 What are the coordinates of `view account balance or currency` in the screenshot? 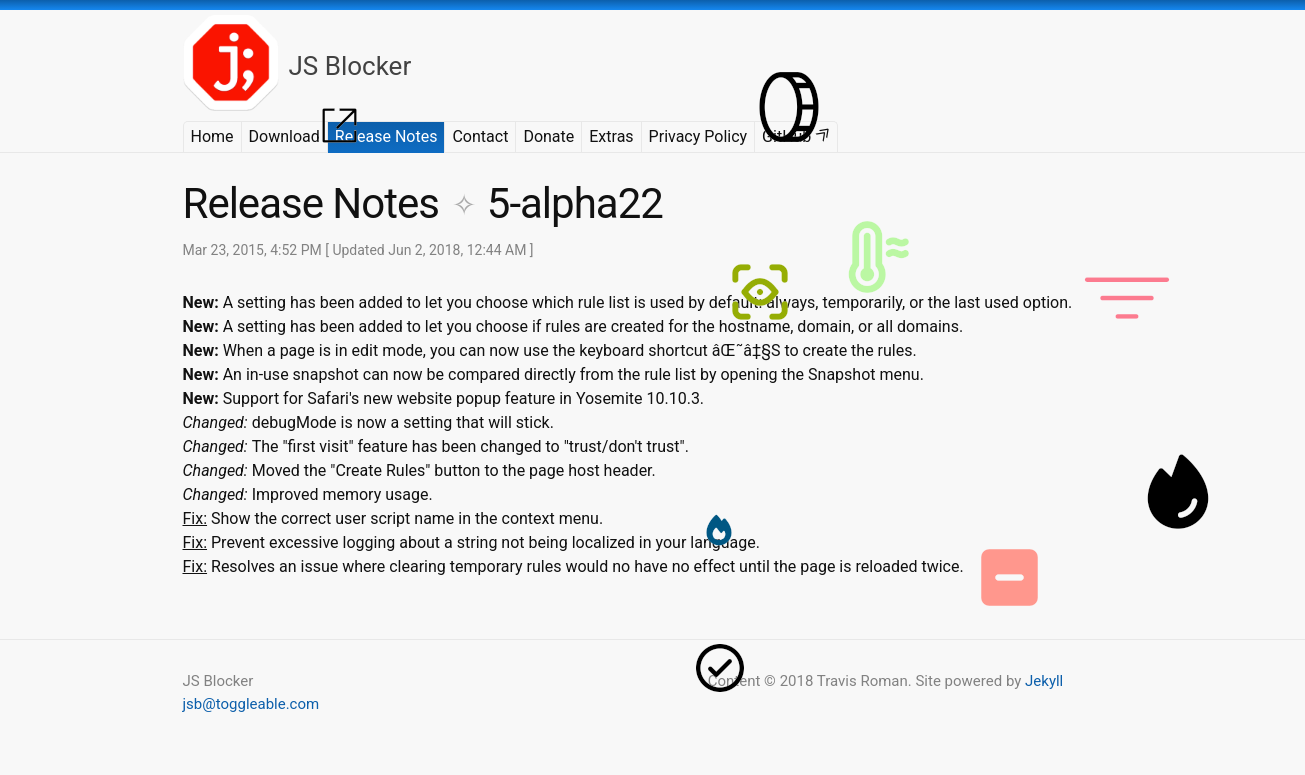 It's located at (789, 107).